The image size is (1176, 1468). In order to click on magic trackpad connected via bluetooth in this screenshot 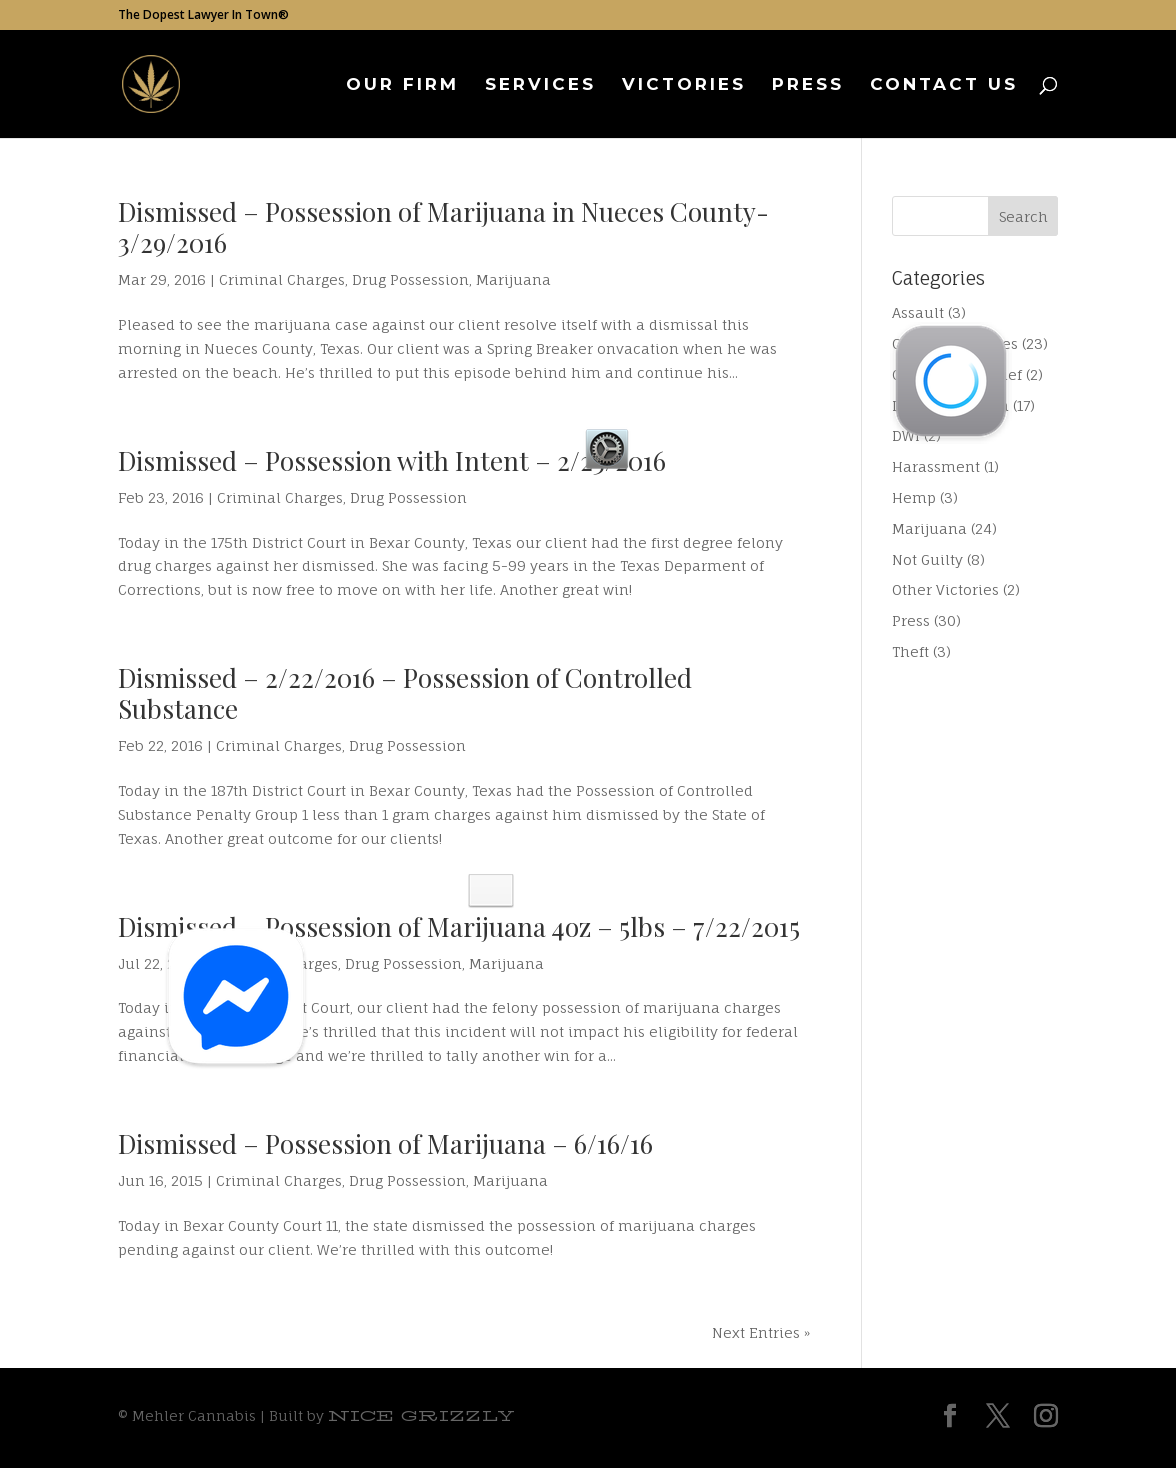, I will do `click(491, 890)`.